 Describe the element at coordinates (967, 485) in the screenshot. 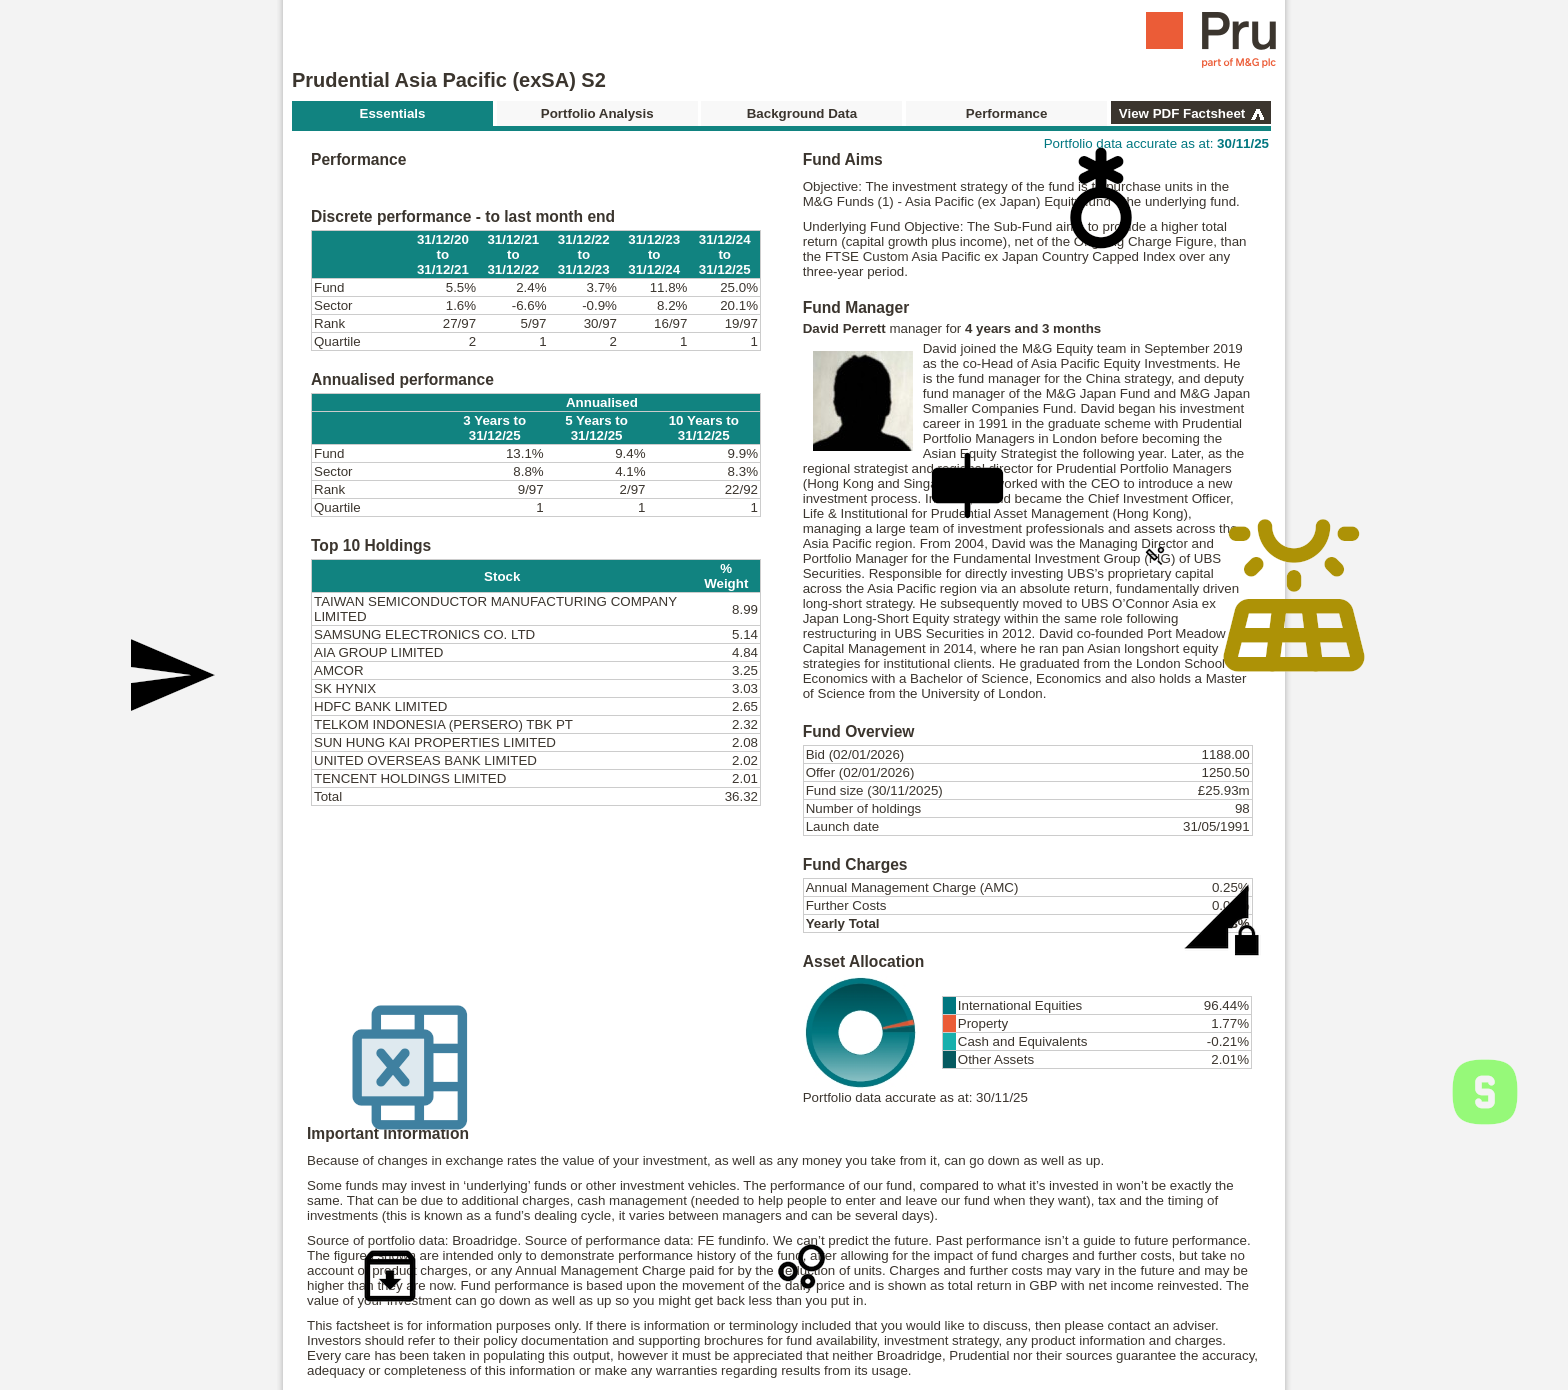

I see `center element horizontally` at that location.